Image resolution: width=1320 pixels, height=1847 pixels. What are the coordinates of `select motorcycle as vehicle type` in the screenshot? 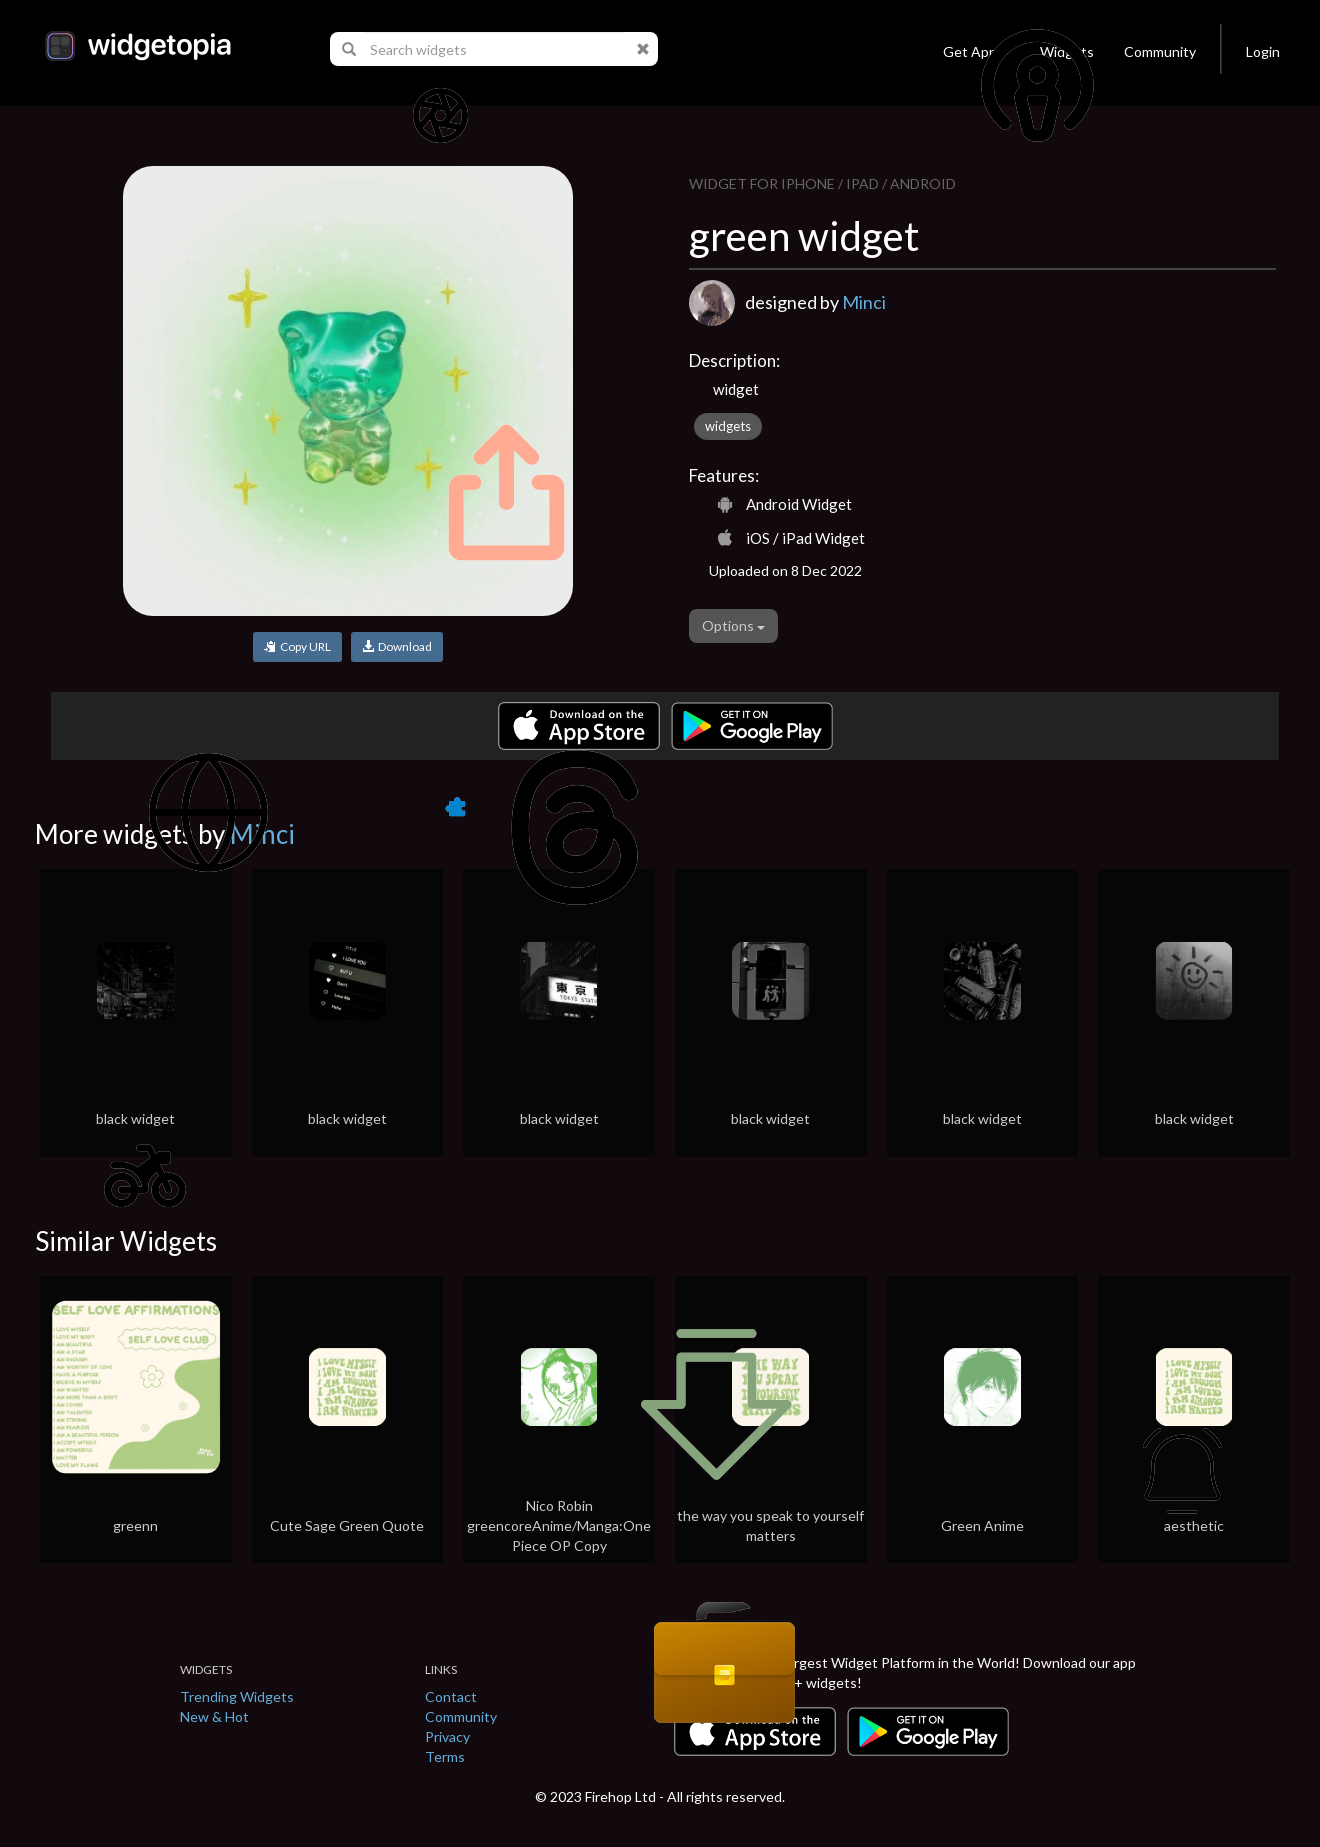 It's located at (145, 1177).